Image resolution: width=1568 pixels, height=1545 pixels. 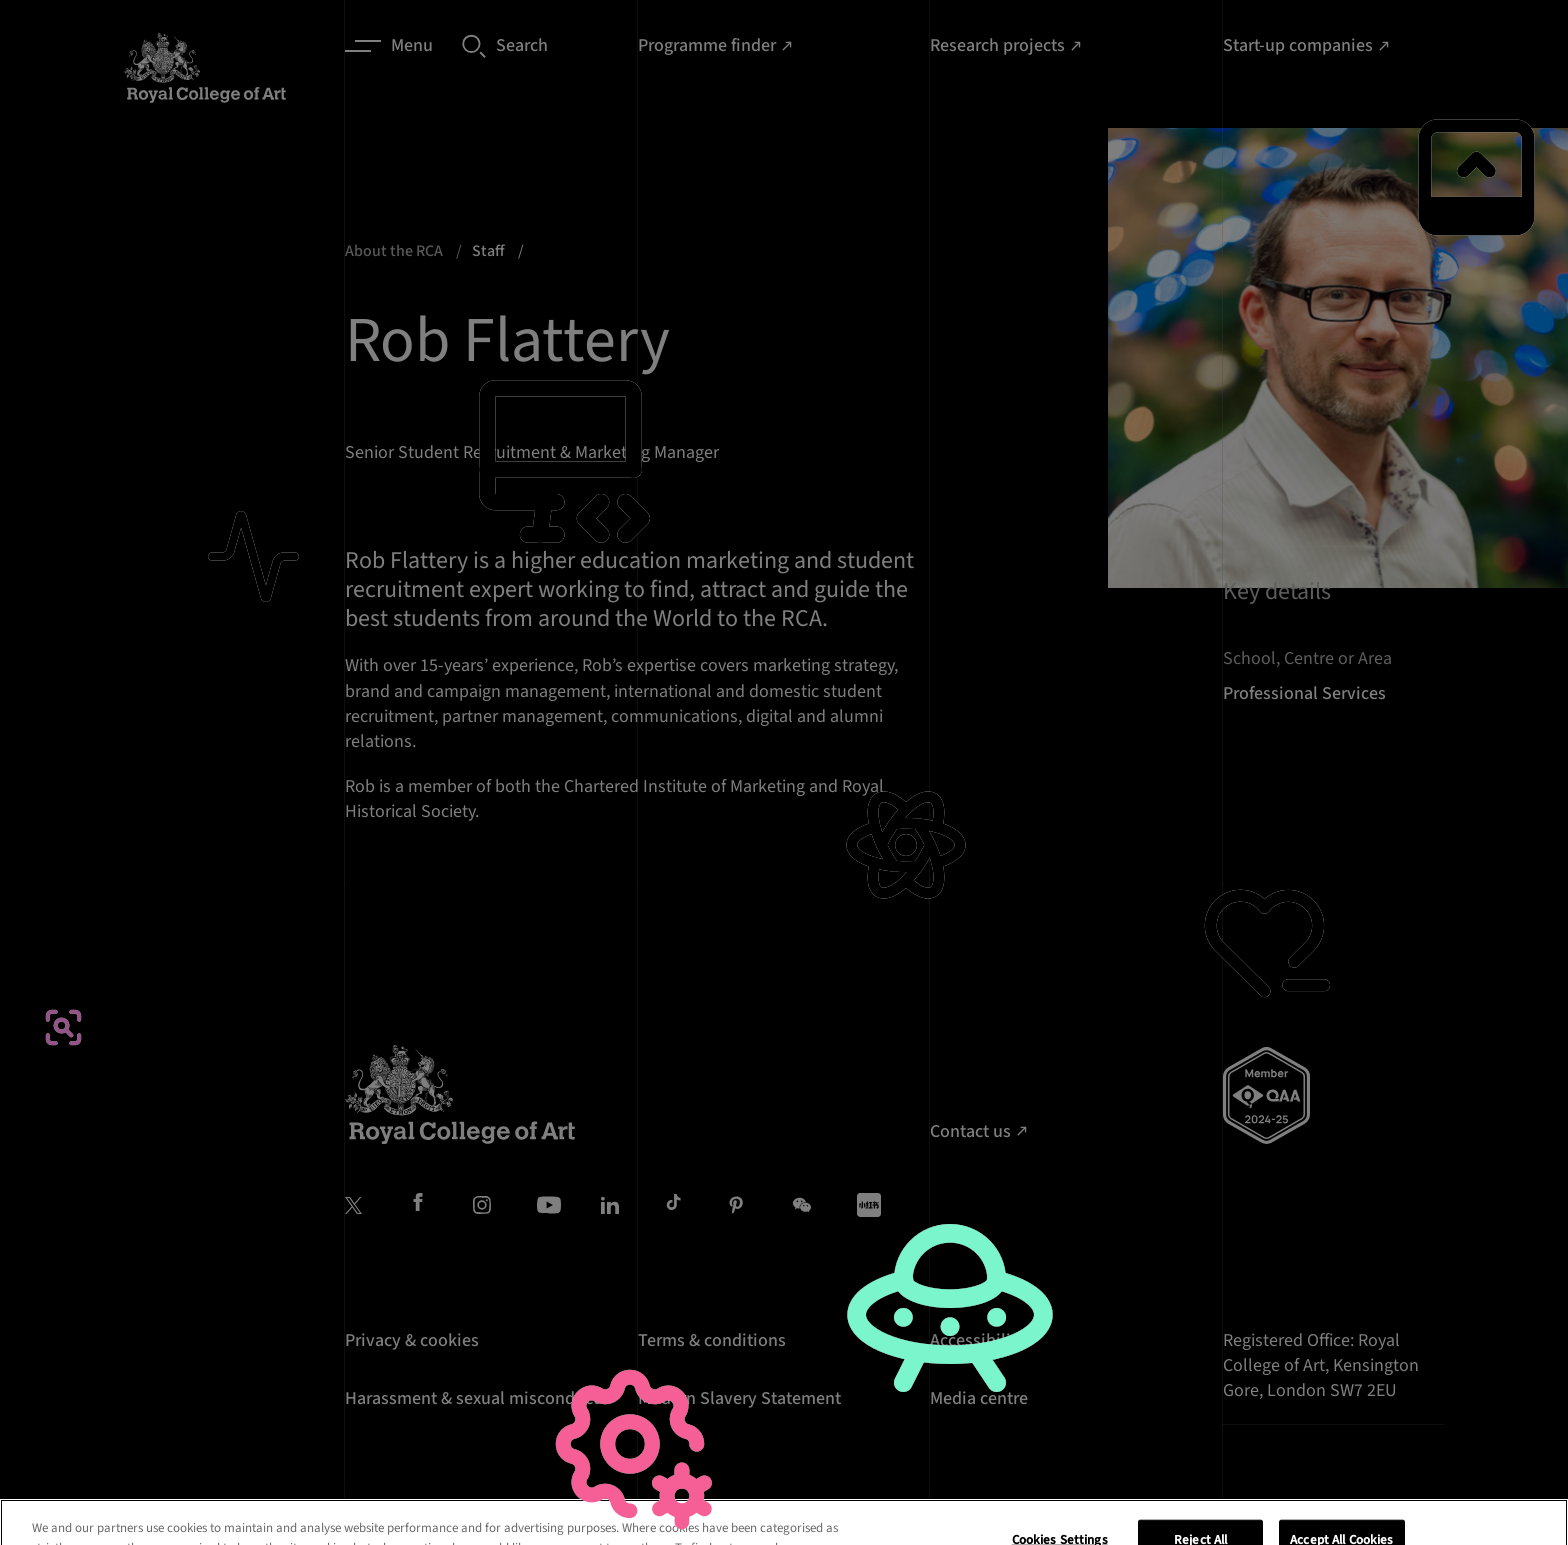 I want to click on scan or search within a selected area, so click(x=63, y=1027).